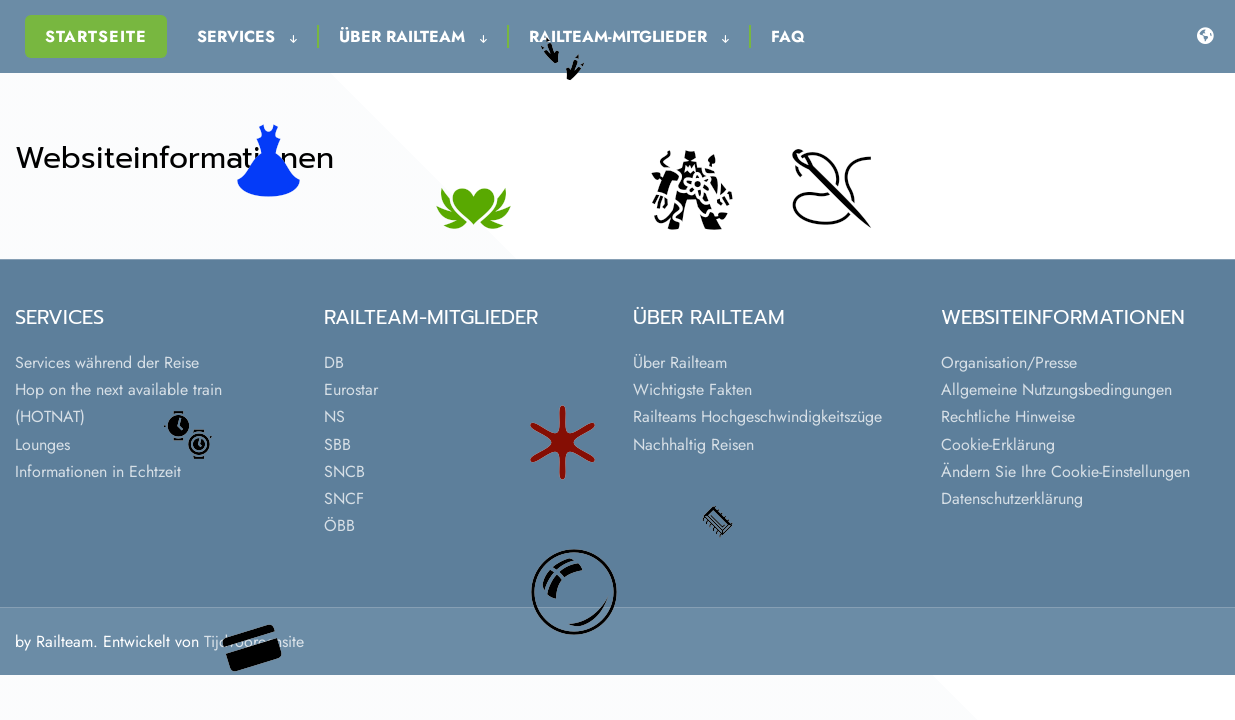 Image resolution: width=1235 pixels, height=720 pixels. What do you see at coordinates (717, 521) in the screenshot?
I see `view system memory or RAM usage` at bounding box center [717, 521].